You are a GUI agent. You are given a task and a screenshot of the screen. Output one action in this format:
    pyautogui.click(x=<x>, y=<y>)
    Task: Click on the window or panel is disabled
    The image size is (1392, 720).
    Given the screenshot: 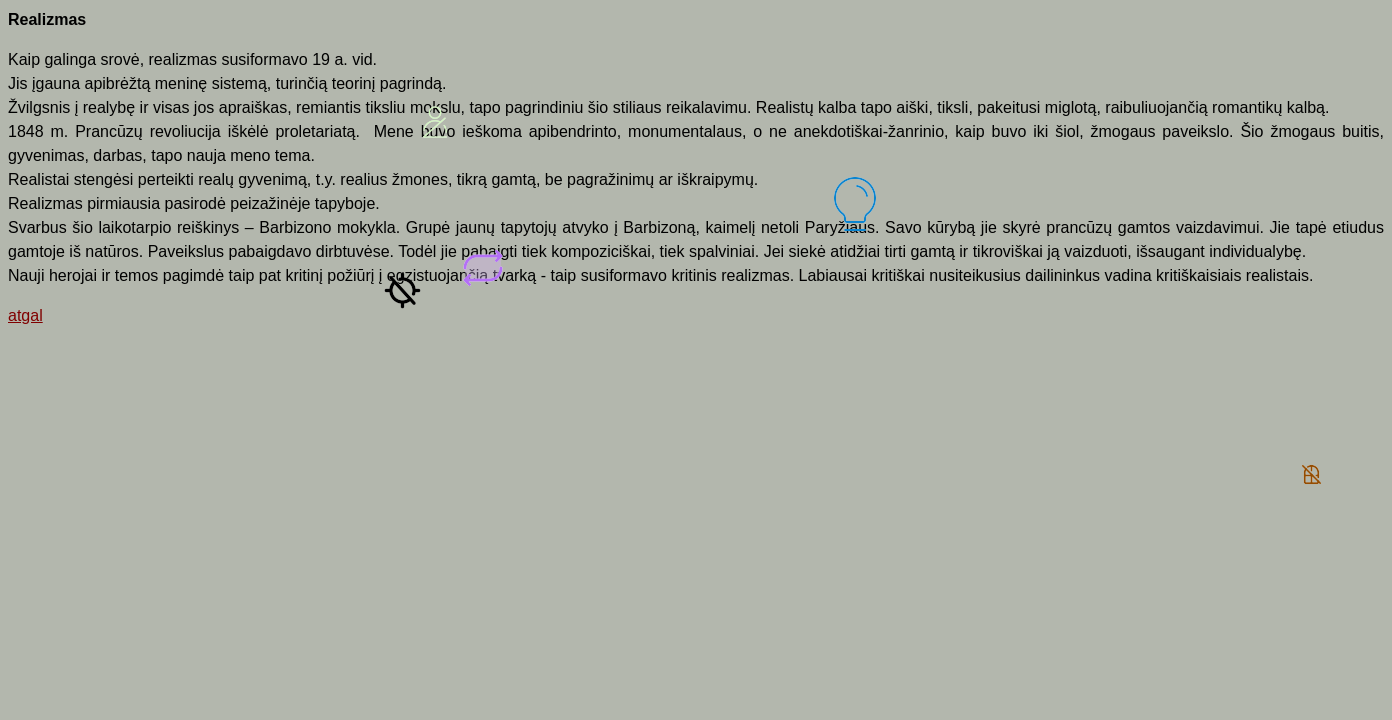 What is the action you would take?
    pyautogui.click(x=1311, y=474)
    